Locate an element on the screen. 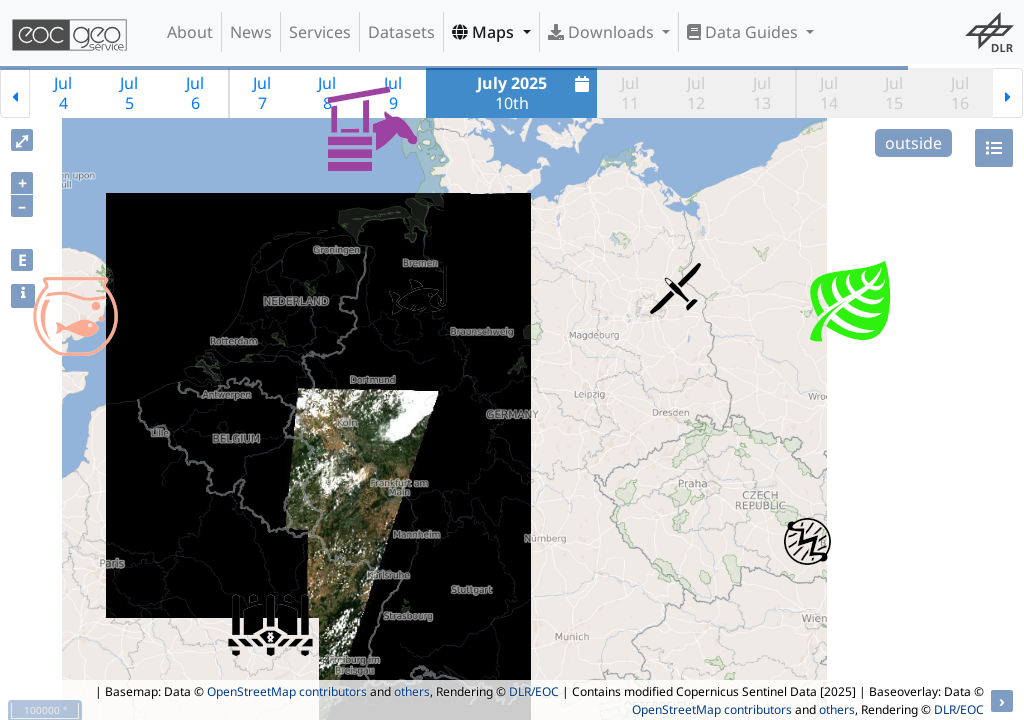 The width and height of the screenshot is (1024, 720). access aquarium or fish tank features is located at coordinates (75, 316).